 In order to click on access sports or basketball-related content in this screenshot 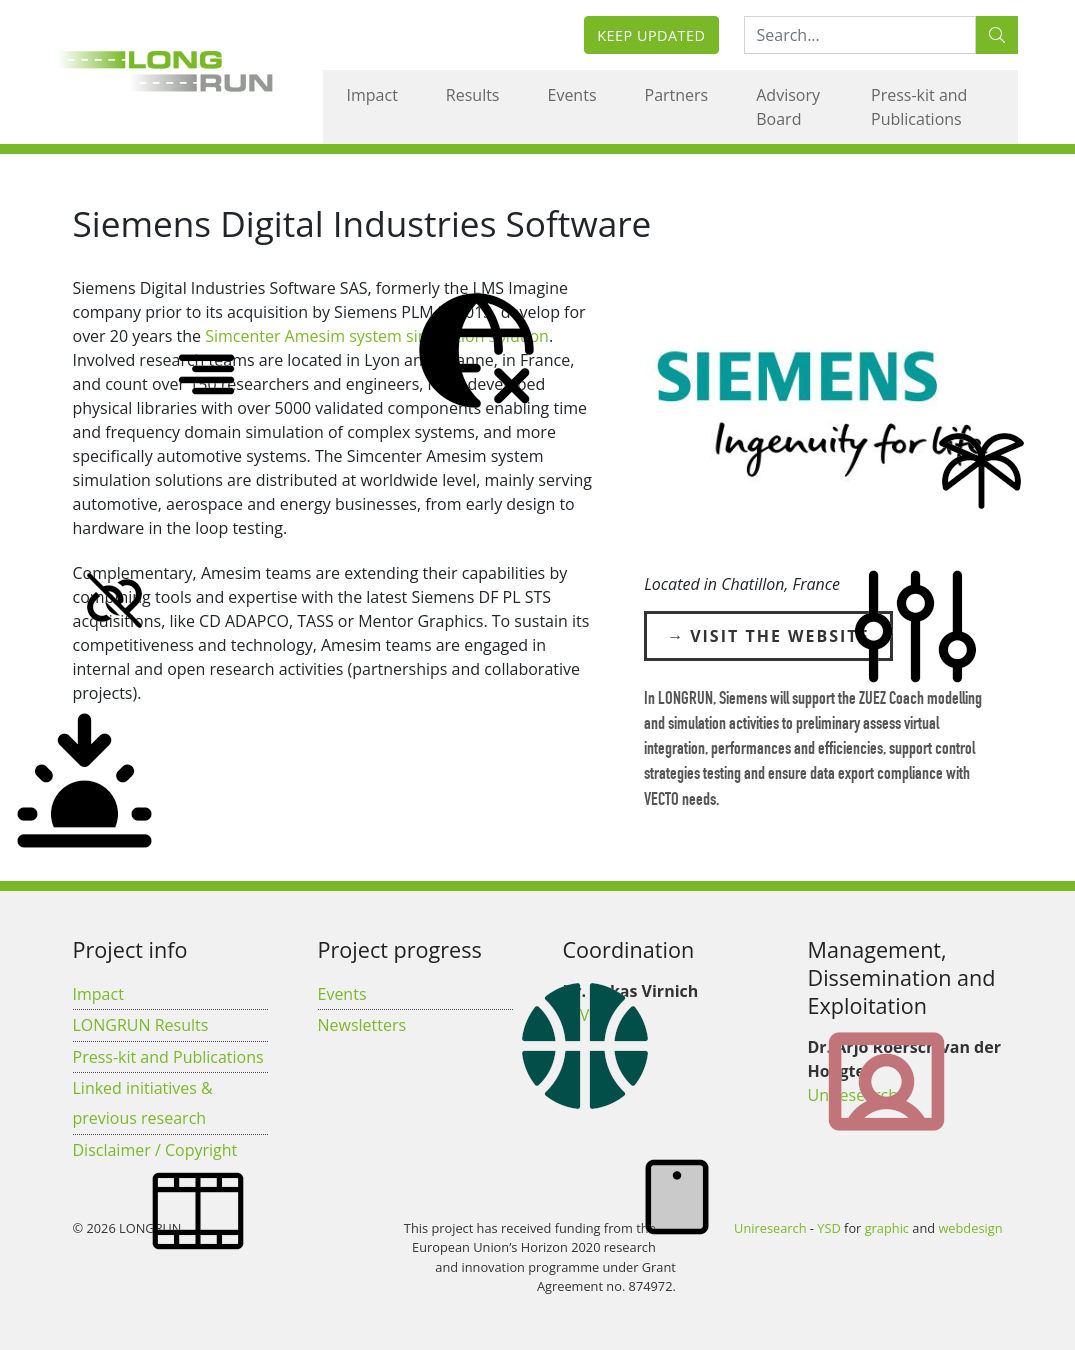, I will do `click(585, 1046)`.